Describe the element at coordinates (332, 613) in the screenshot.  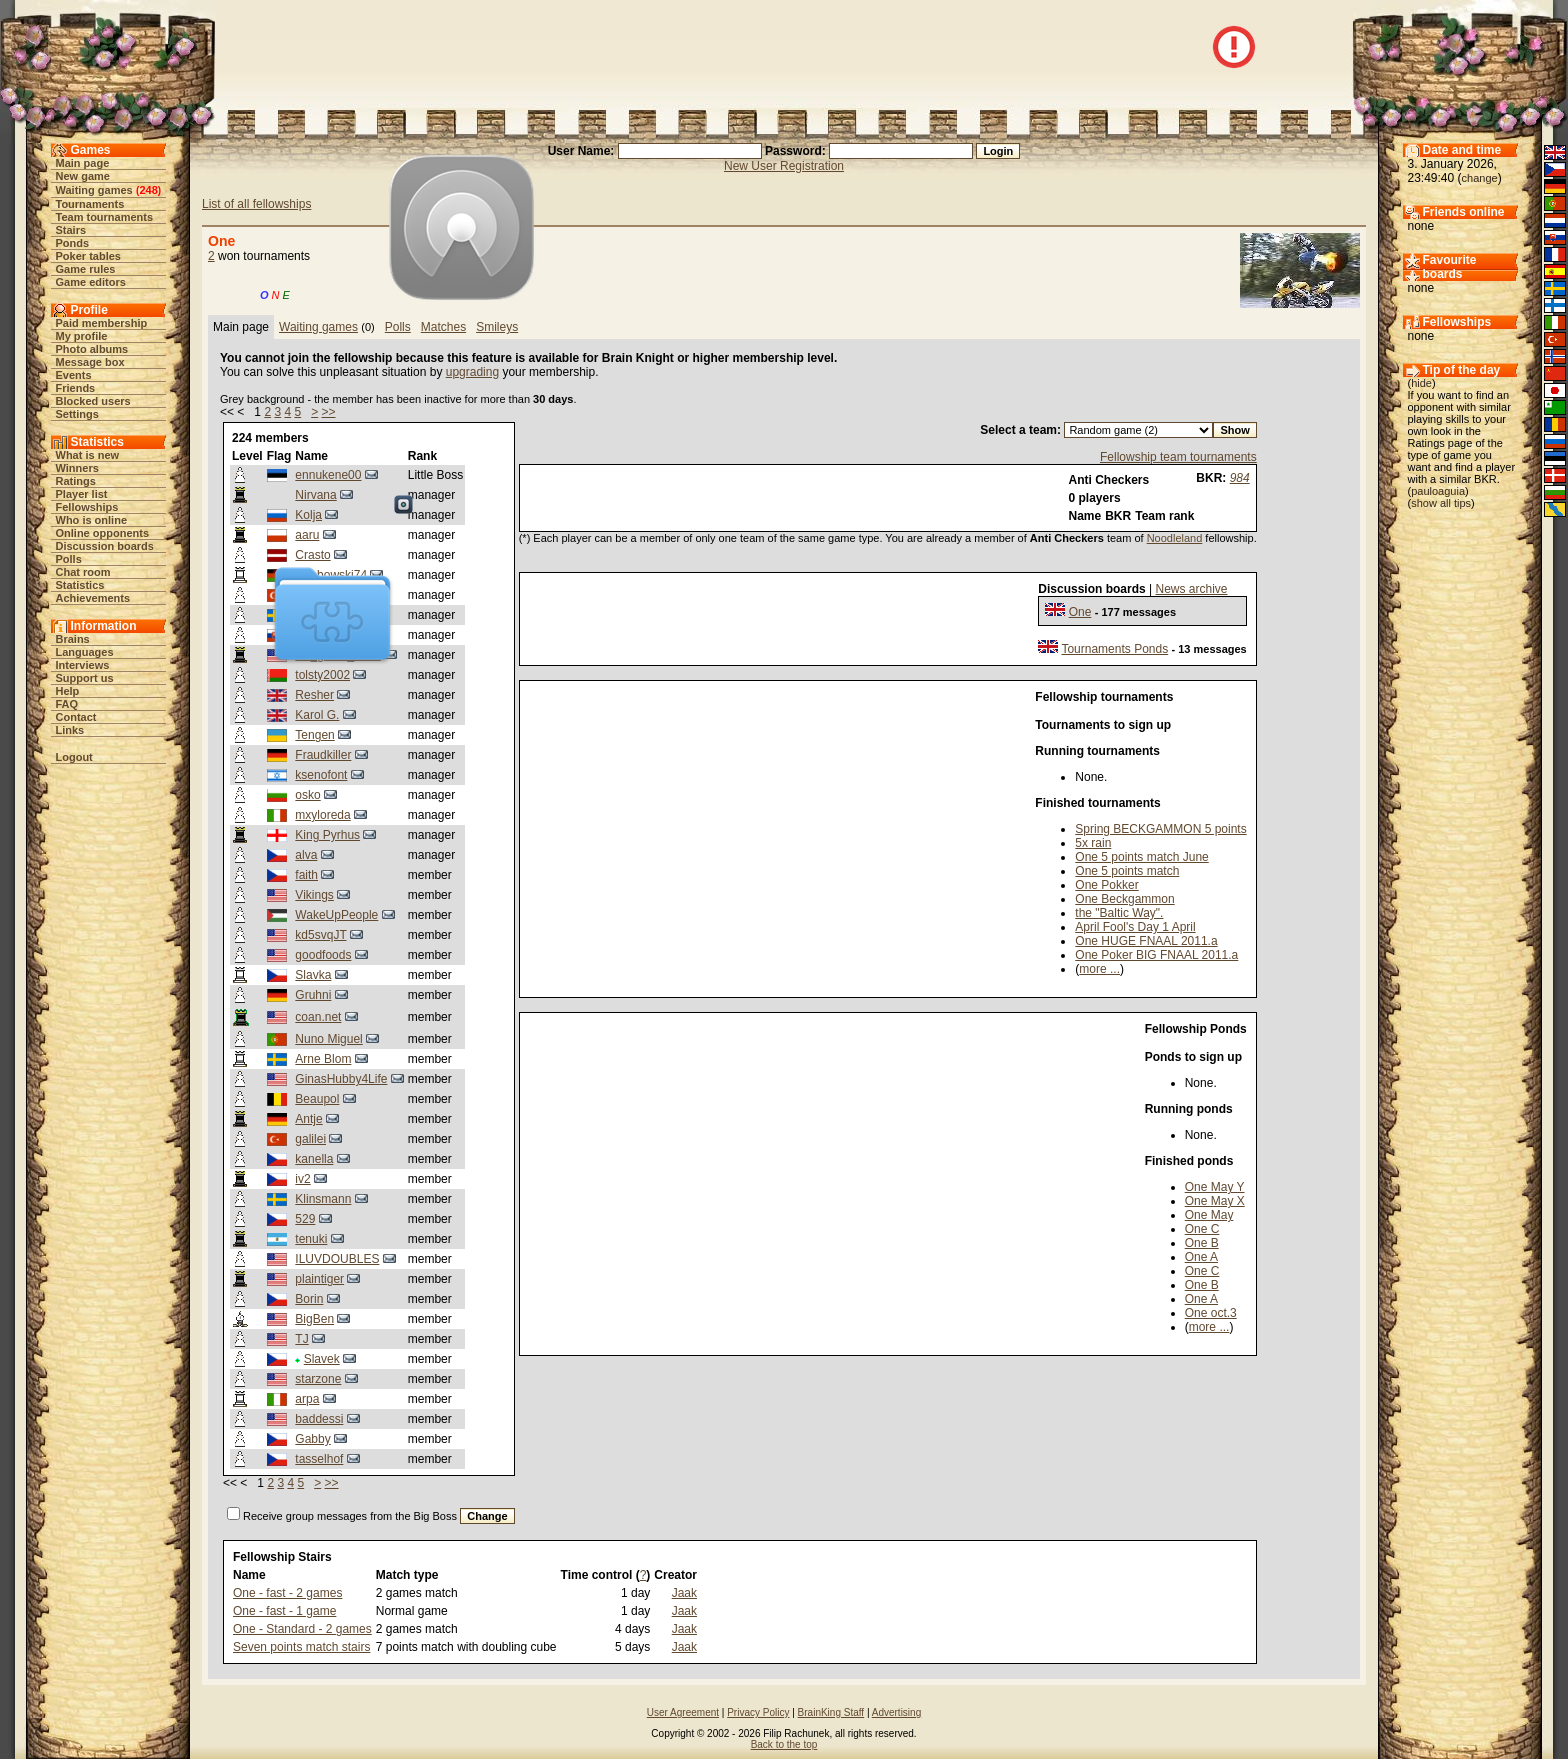
I see `folder containing rapidweaver source files or plugins` at that location.